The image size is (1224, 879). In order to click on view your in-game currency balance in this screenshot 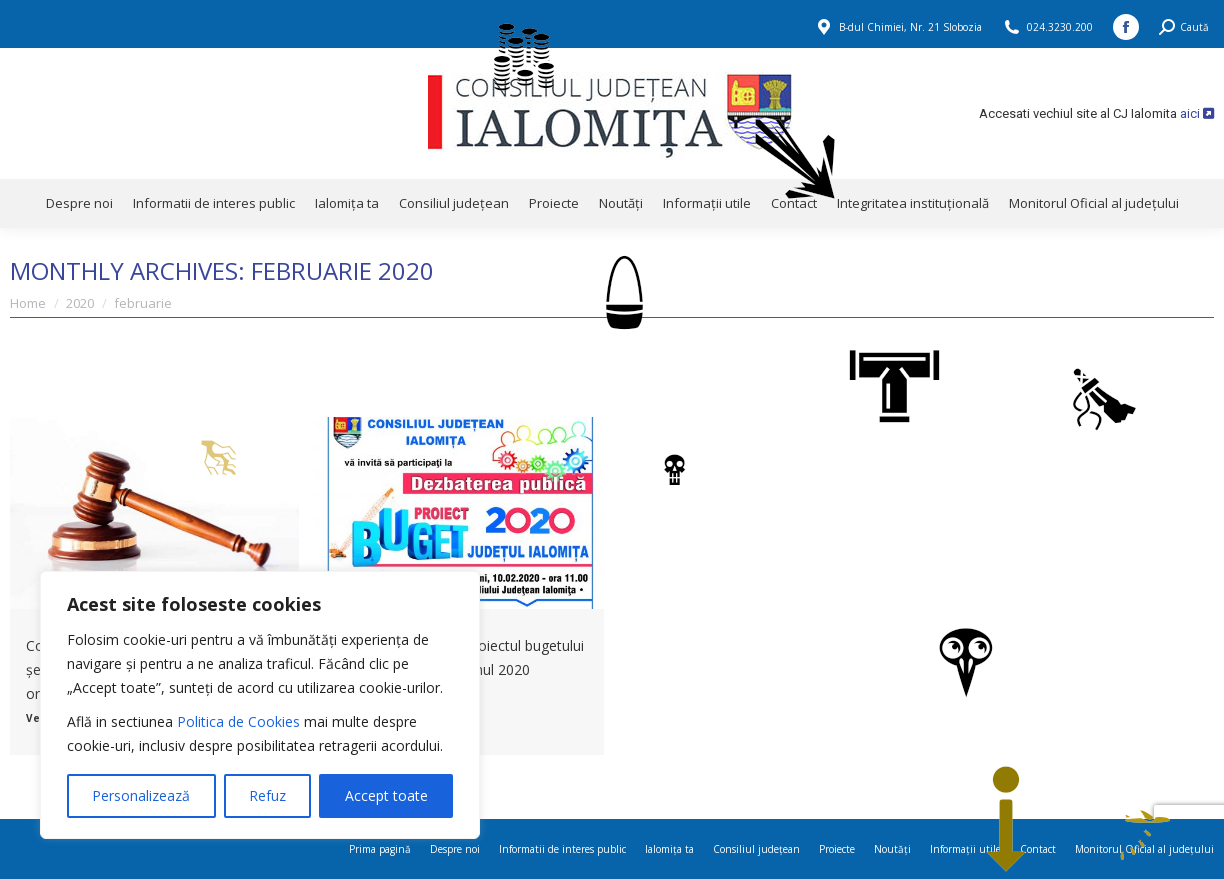, I will do `click(524, 57)`.